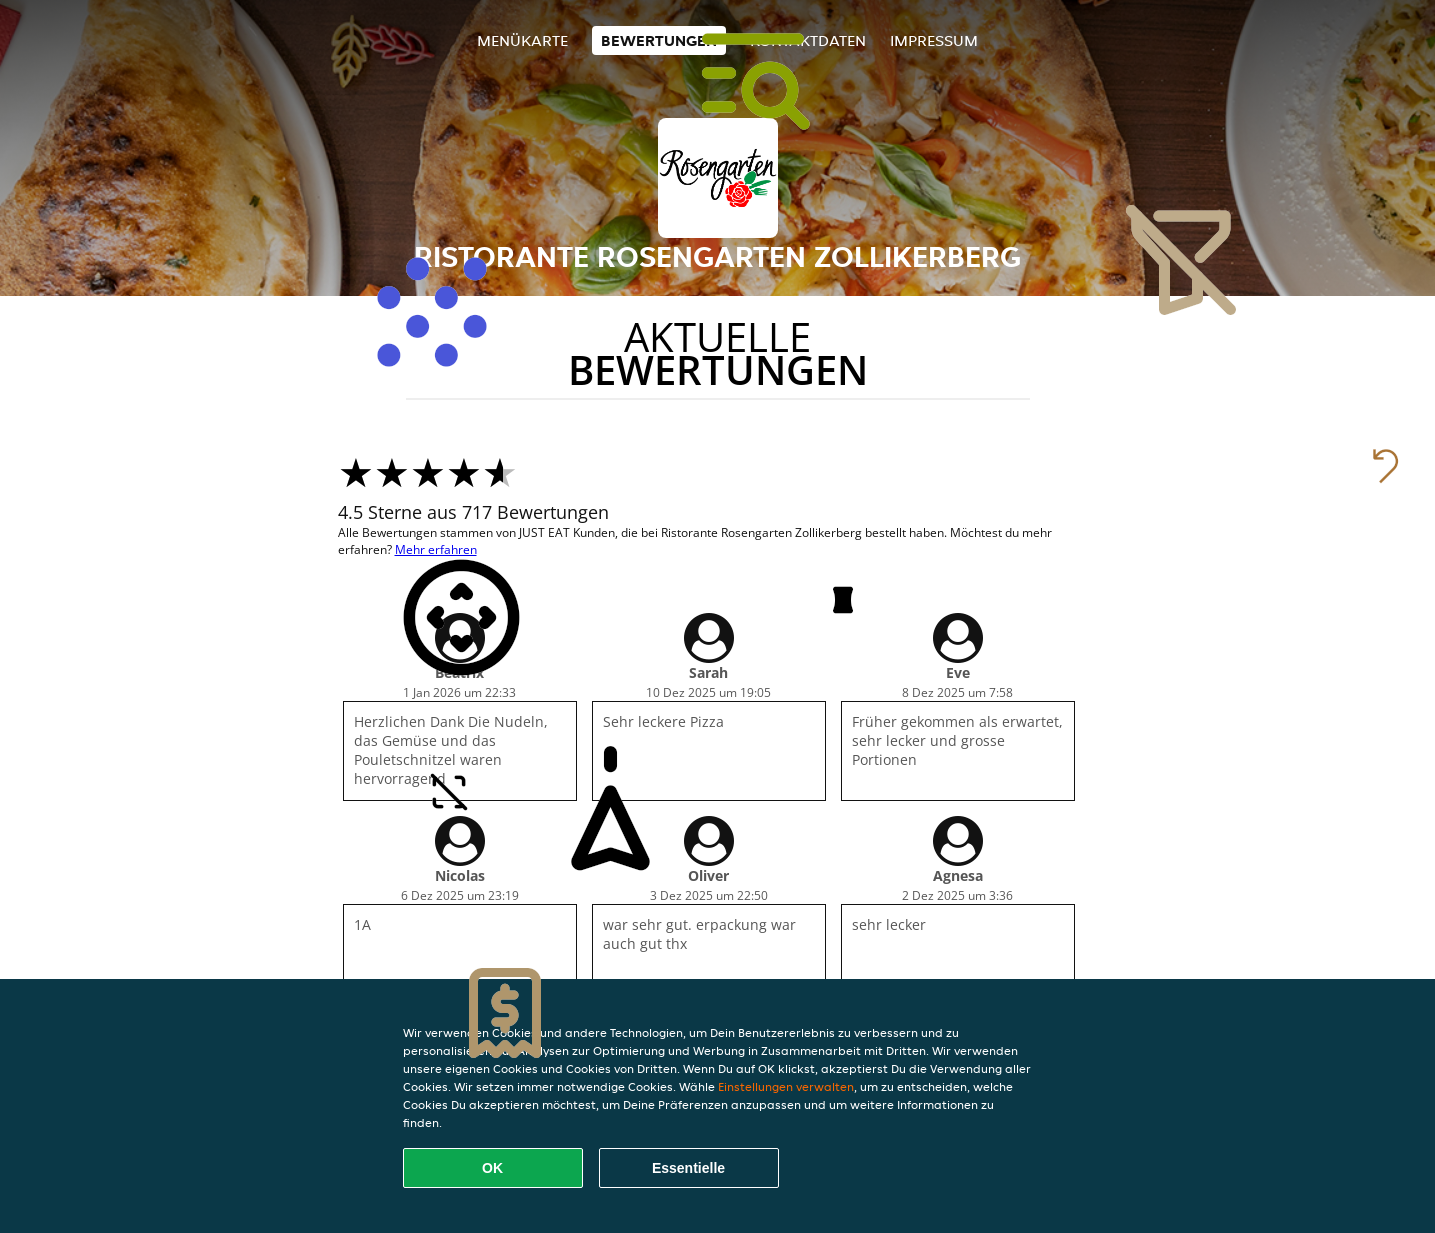 Image resolution: width=1435 pixels, height=1233 pixels. What do you see at coordinates (505, 1013) in the screenshot?
I see `view purchase receipt or transaction details` at bounding box center [505, 1013].